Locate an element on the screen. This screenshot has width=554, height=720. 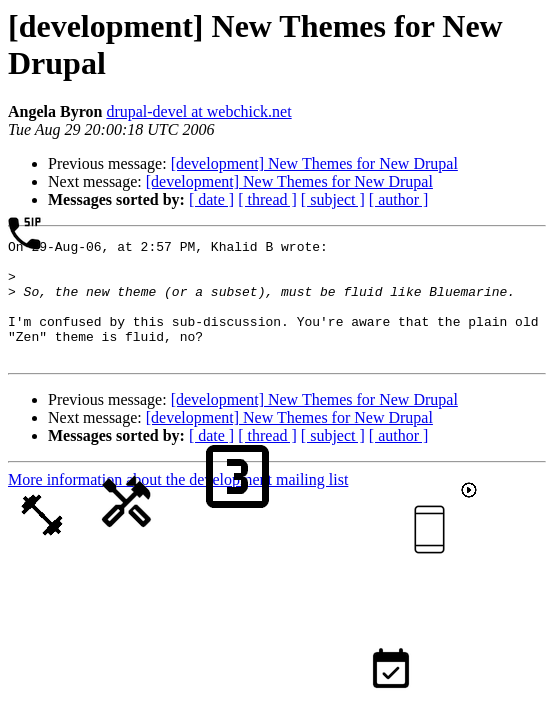
play video or audio content is located at coordinates (469, 490).